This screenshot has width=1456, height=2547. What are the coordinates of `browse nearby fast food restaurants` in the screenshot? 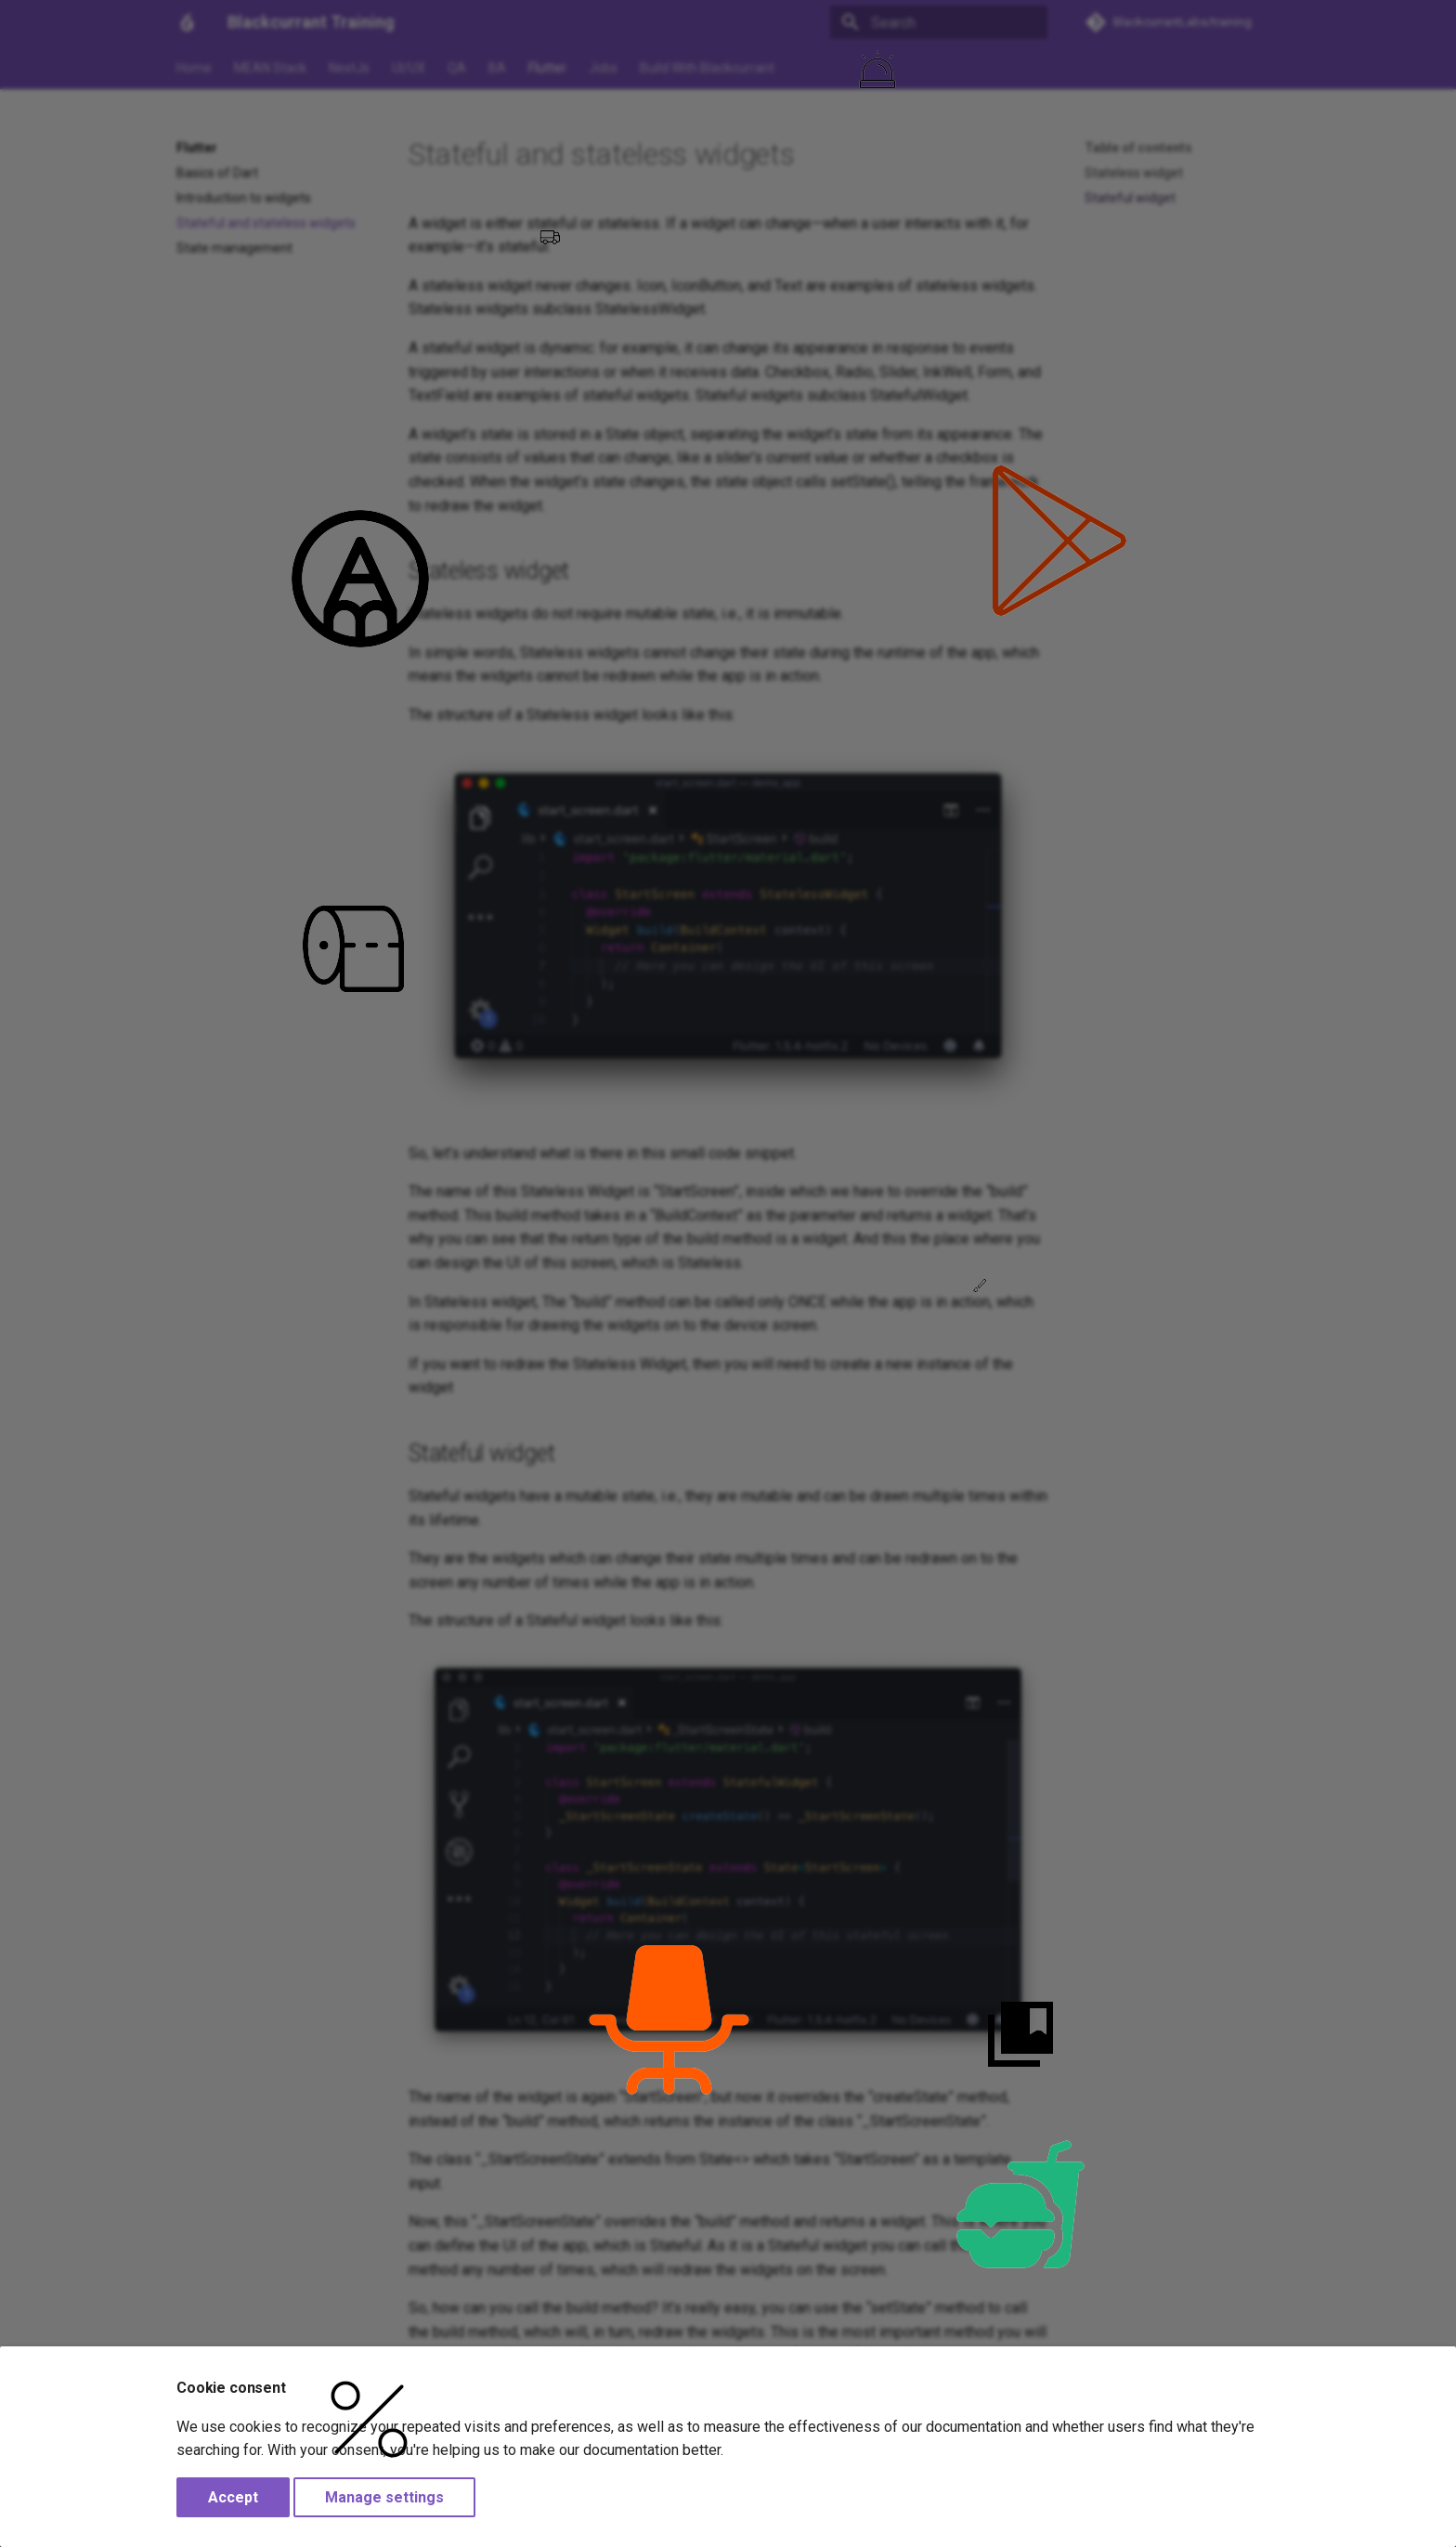 It's located at (1020, 2204).